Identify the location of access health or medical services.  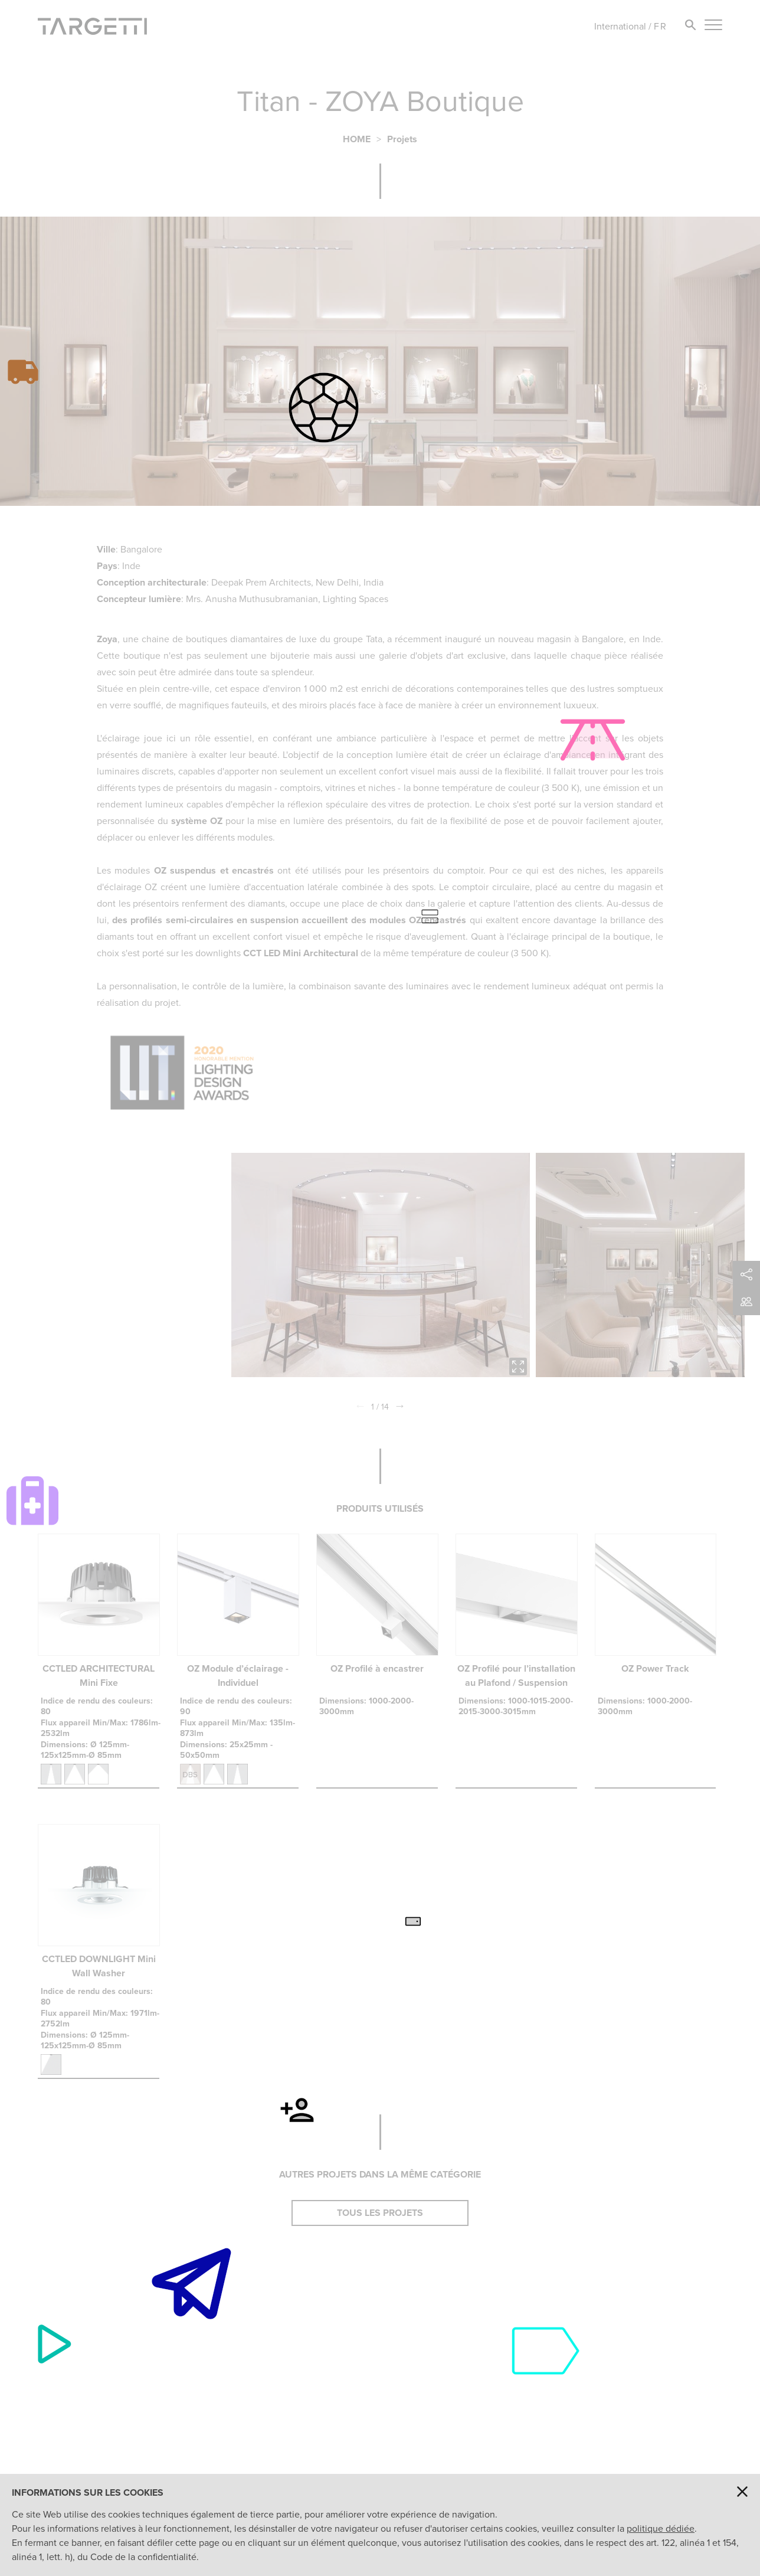
(32, 1502).